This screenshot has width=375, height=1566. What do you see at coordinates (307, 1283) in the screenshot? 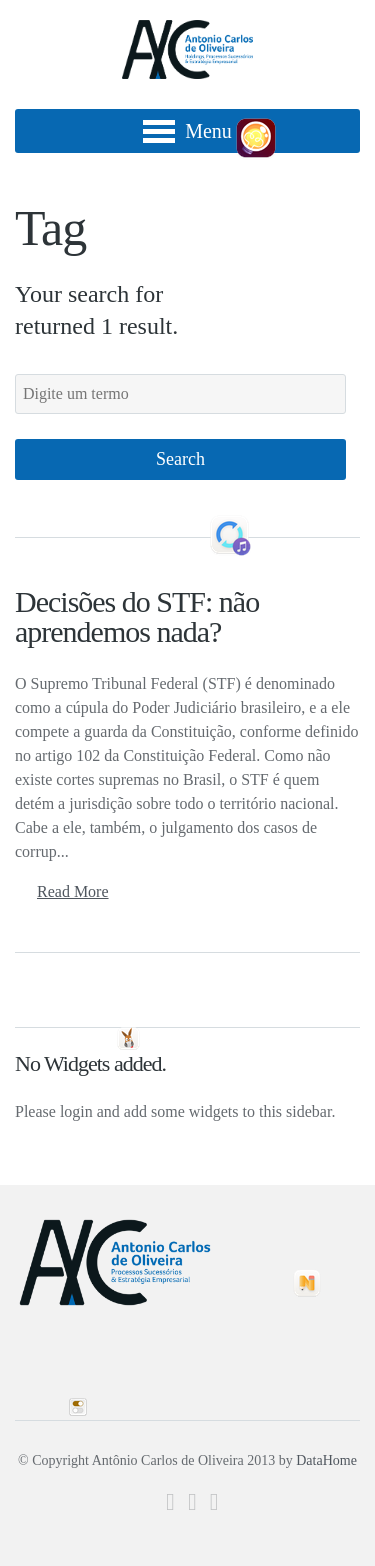
I see `open the Notable note-taking app` at bounding box center [307, 1283].